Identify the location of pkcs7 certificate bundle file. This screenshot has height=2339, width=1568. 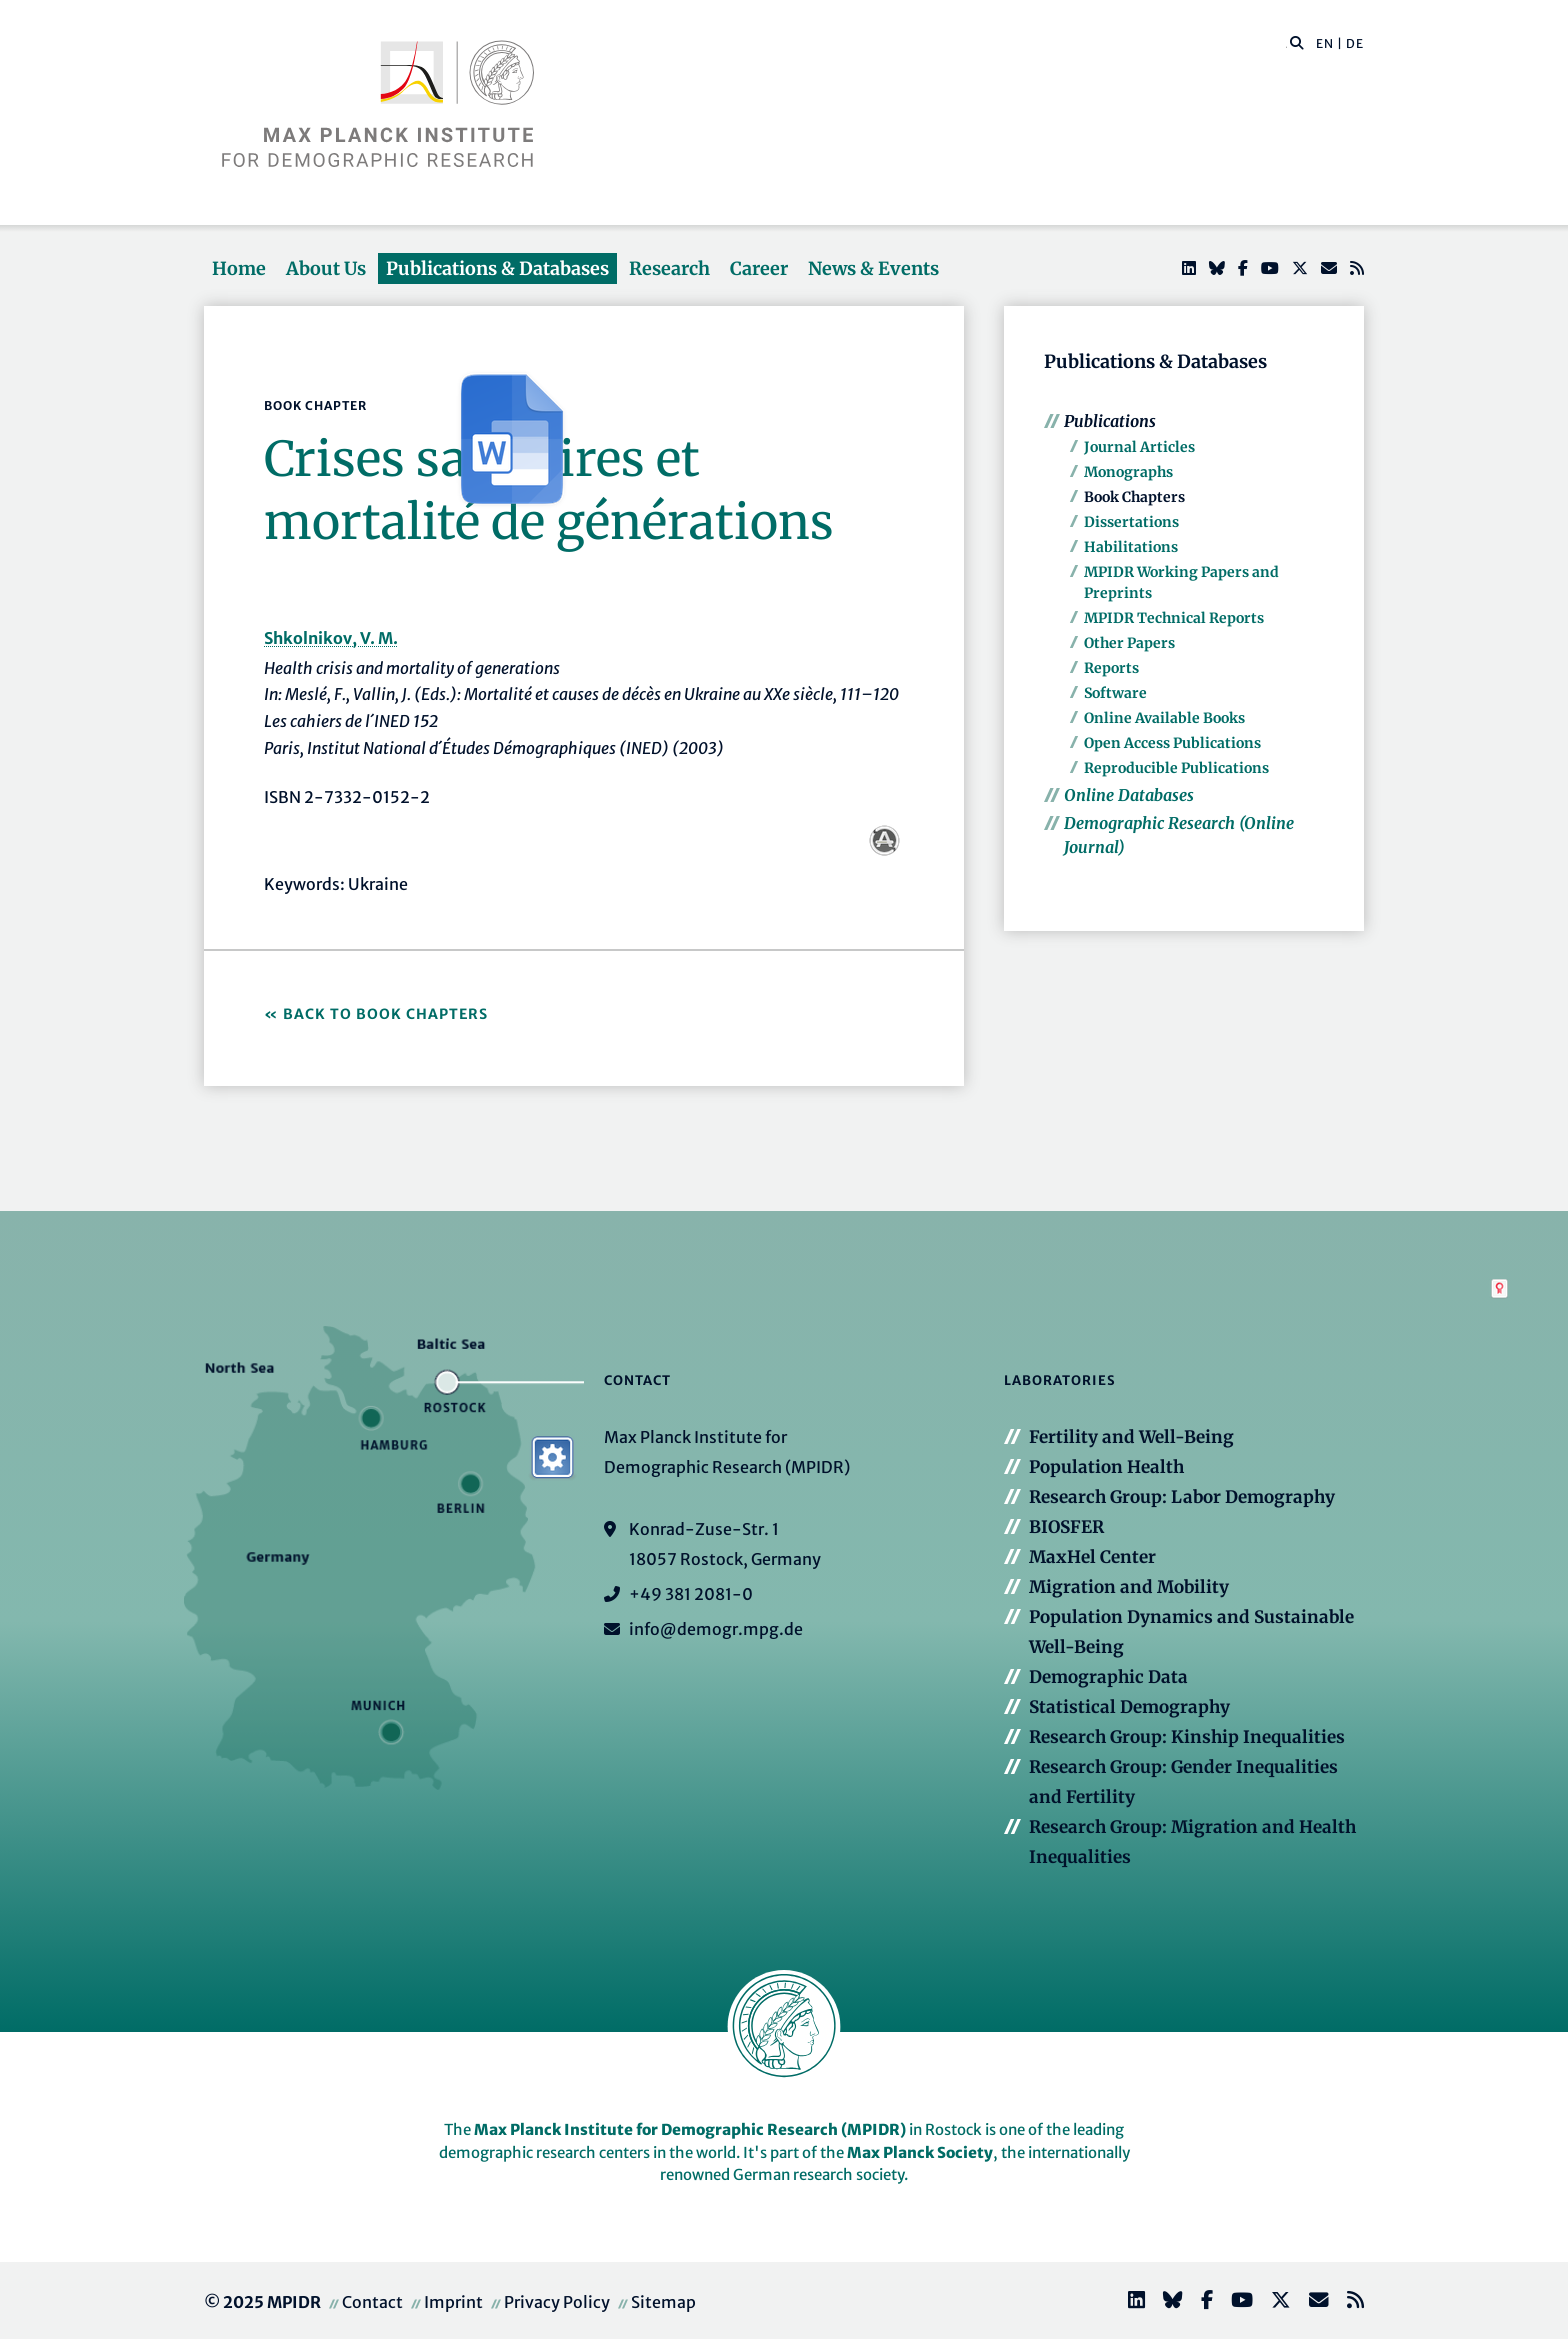
(1499, 1288).